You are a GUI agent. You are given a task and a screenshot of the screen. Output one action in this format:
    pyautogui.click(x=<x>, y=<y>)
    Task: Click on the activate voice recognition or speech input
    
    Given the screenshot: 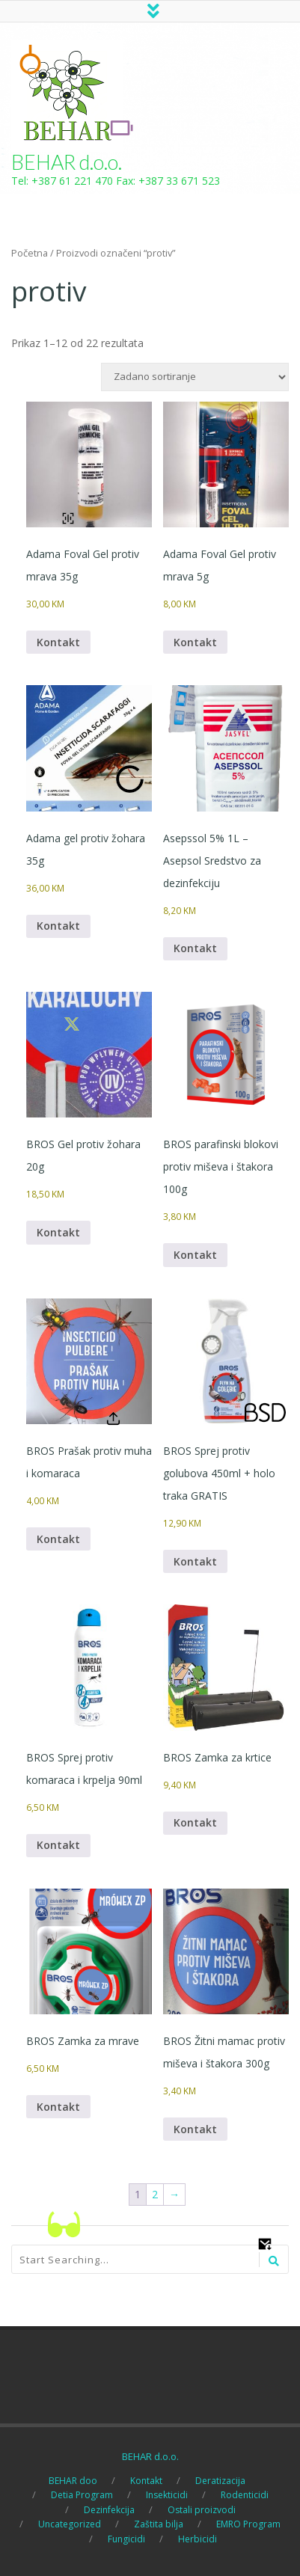 What is the action you would take?
    pyautogui.click(x=68, y=518)
    